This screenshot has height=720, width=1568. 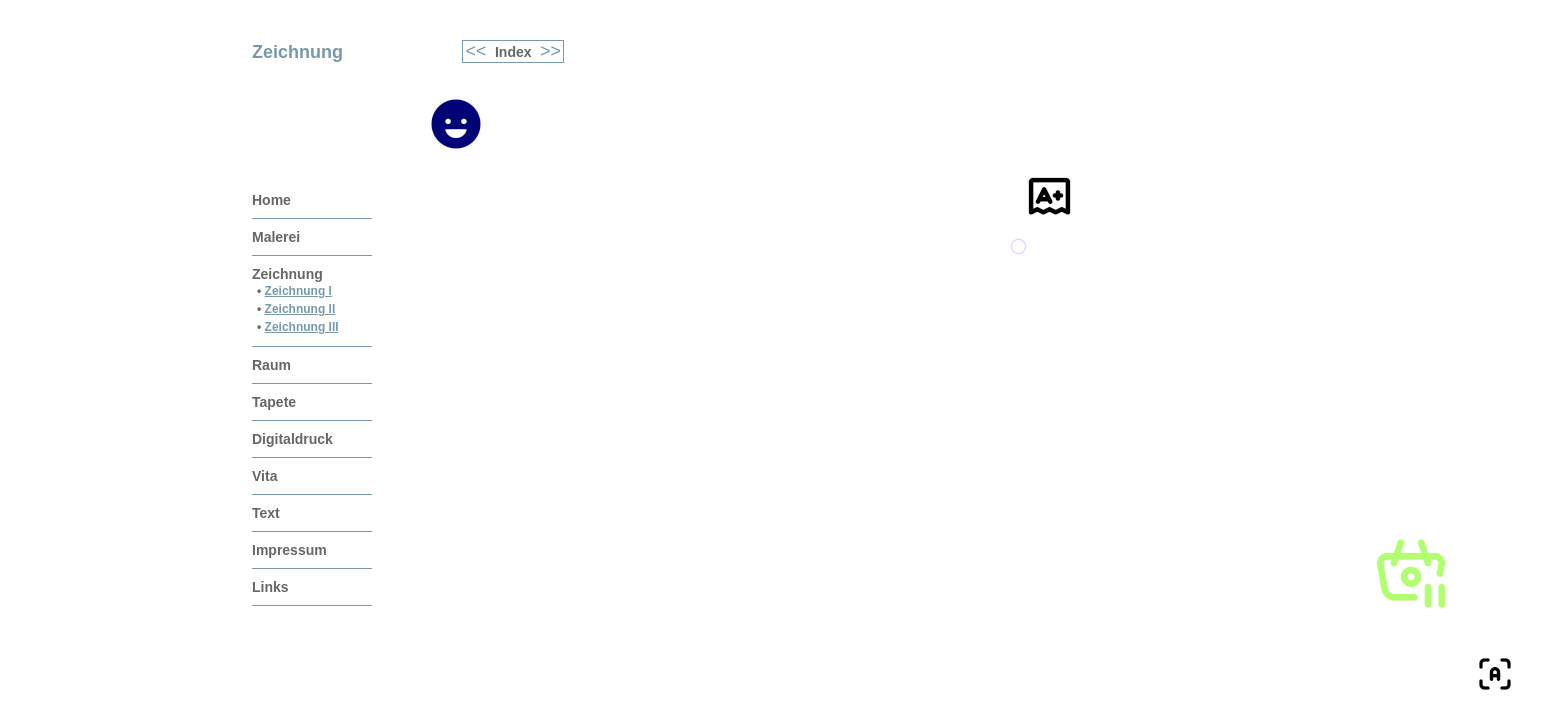 I want to click on enable auto-focus mode for camera, so click(x=1495, y=674).